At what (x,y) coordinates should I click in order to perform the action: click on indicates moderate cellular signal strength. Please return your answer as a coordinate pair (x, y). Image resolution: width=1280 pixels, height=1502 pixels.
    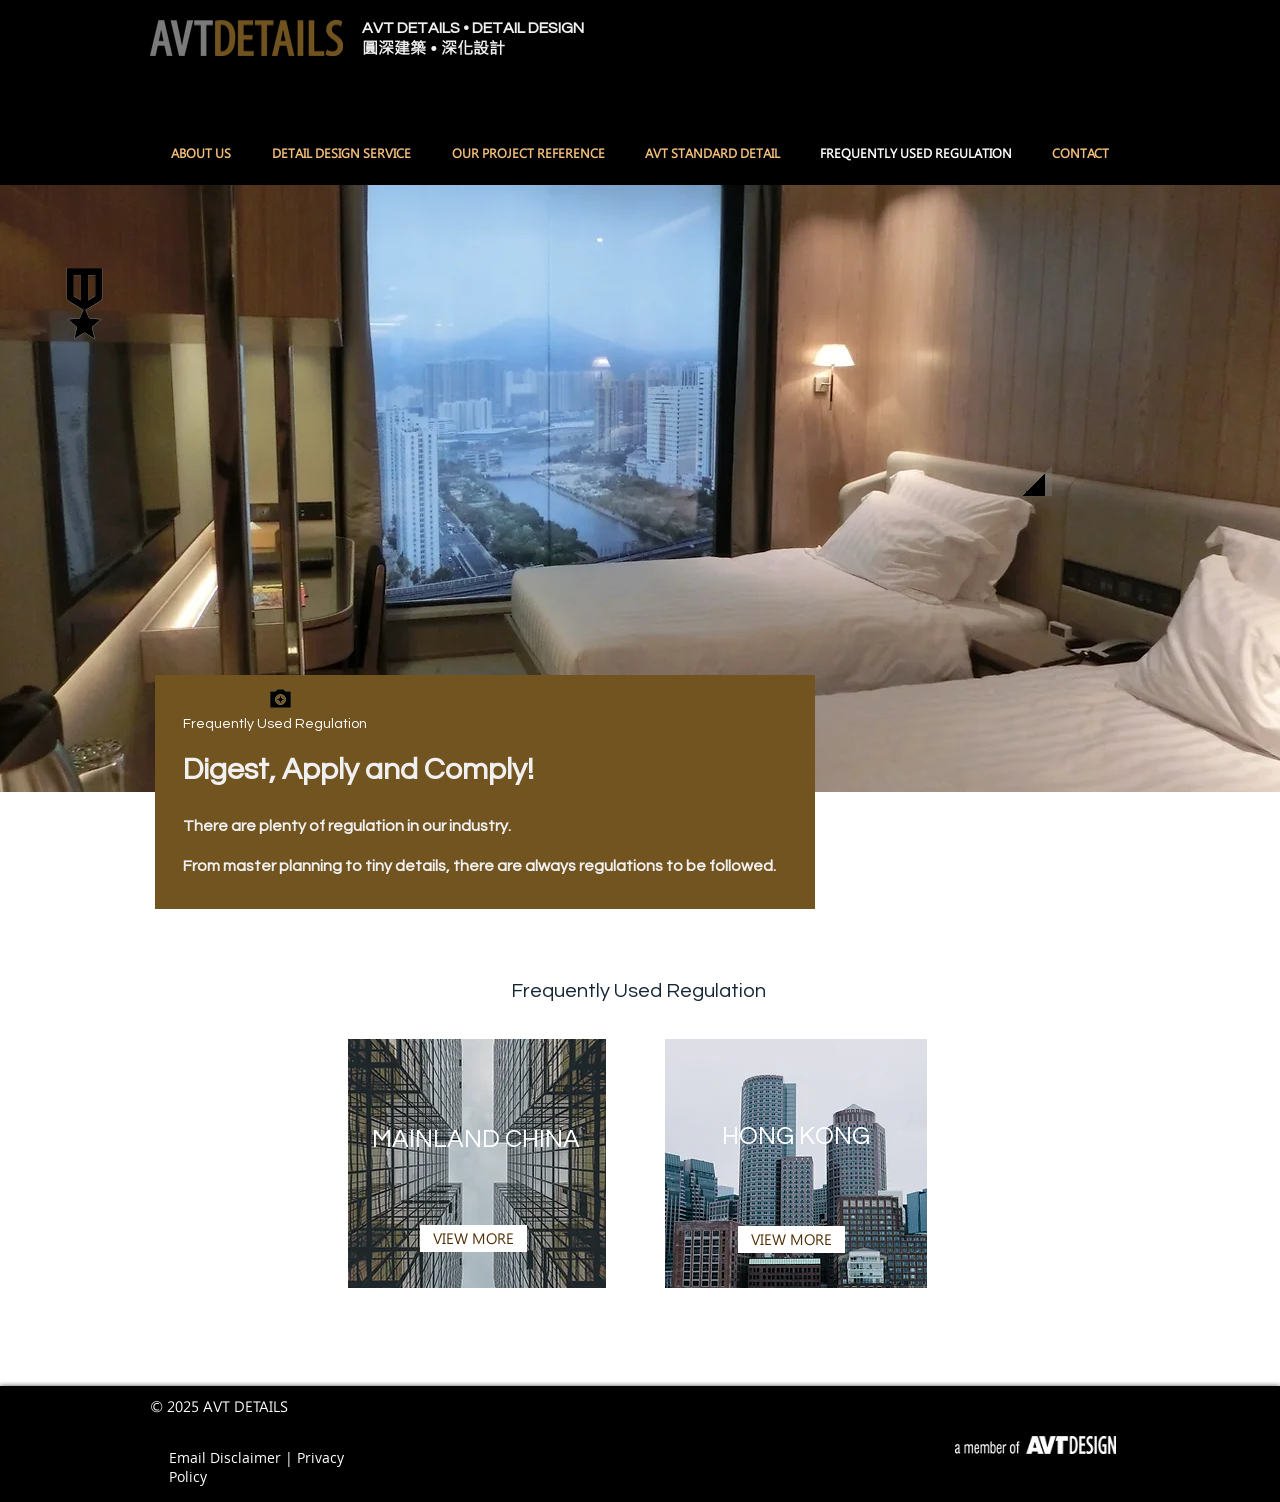
    Looking at the image, I should click on (1037, 481).